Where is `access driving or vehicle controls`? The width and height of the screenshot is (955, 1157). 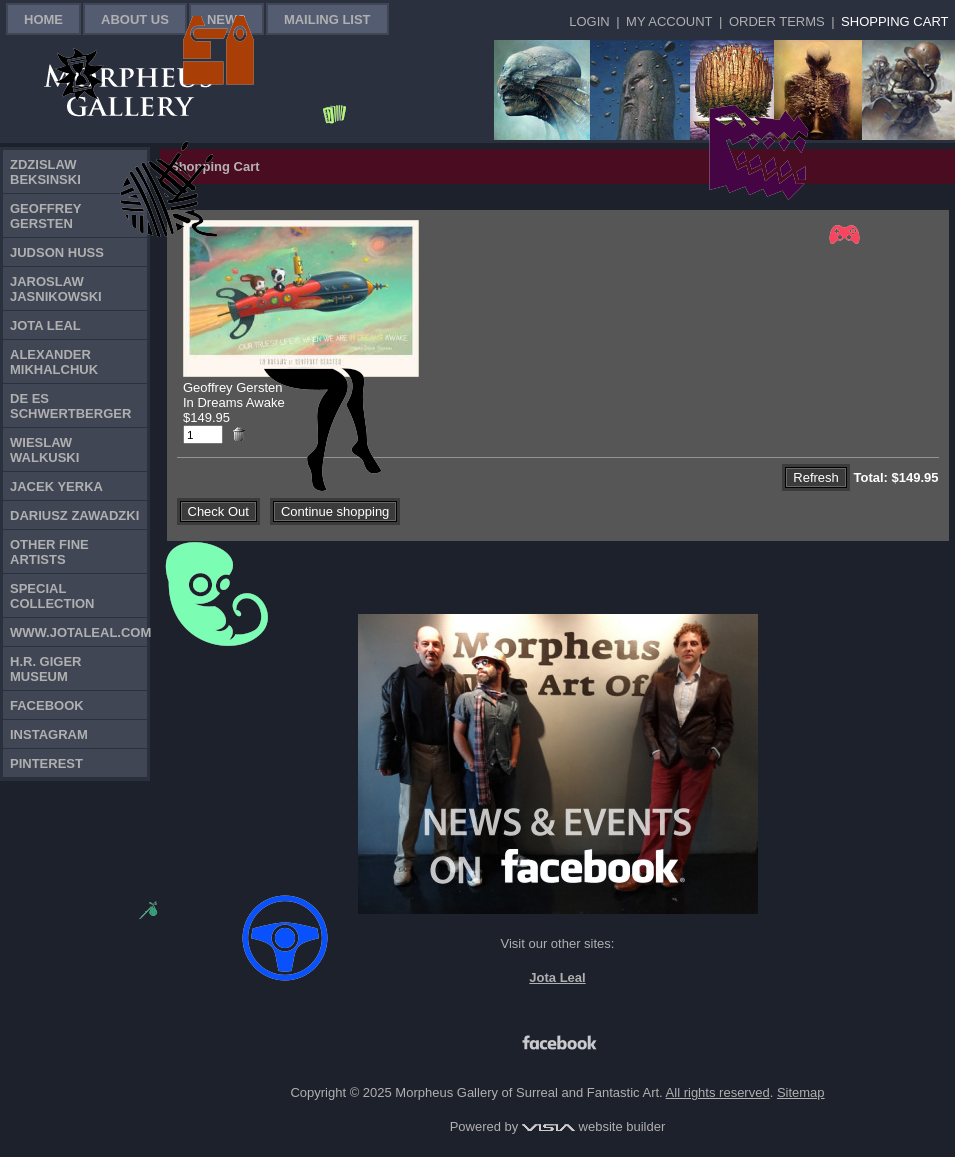 access driving or vehicle controls is located at coordinates (285, 938).